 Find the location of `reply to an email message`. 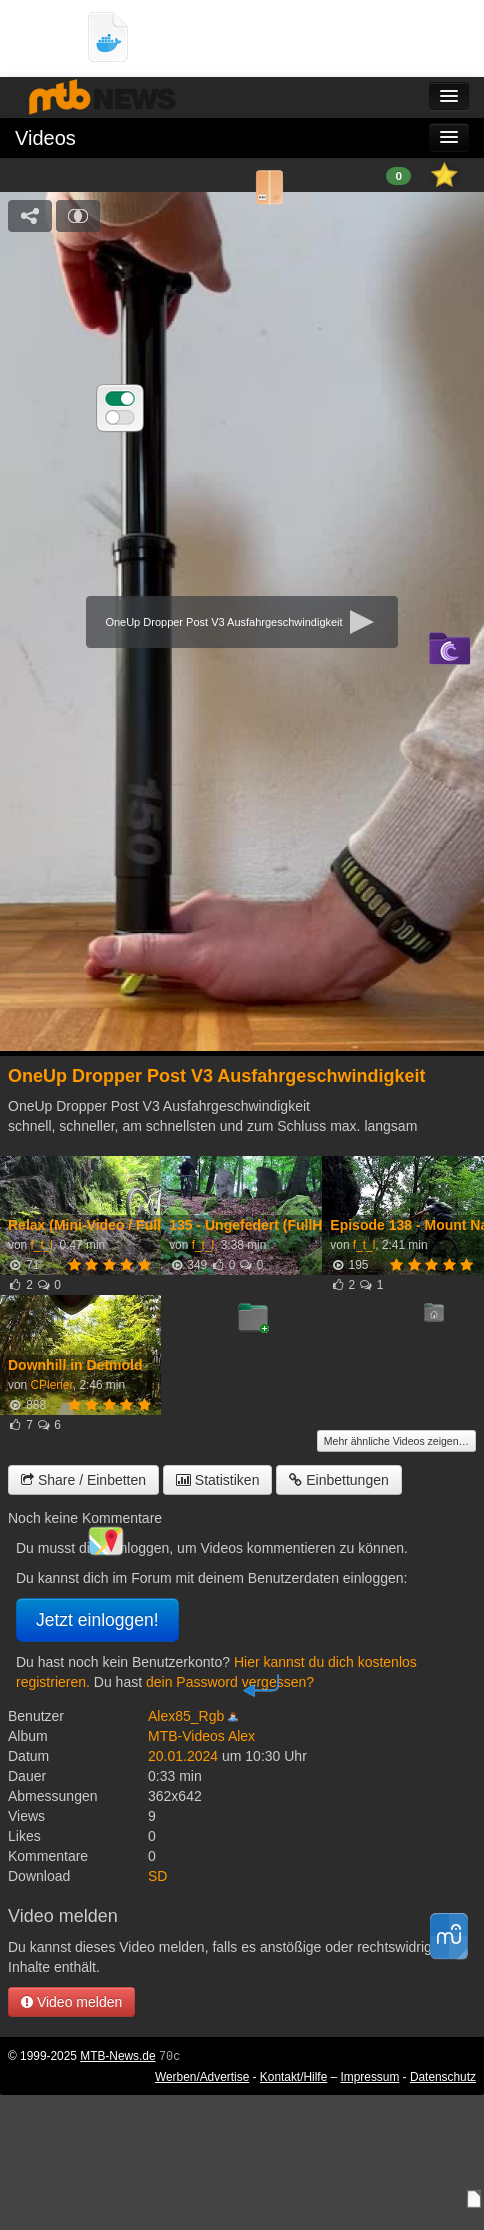

reply to an email message is located at coordinates (260, 1685).